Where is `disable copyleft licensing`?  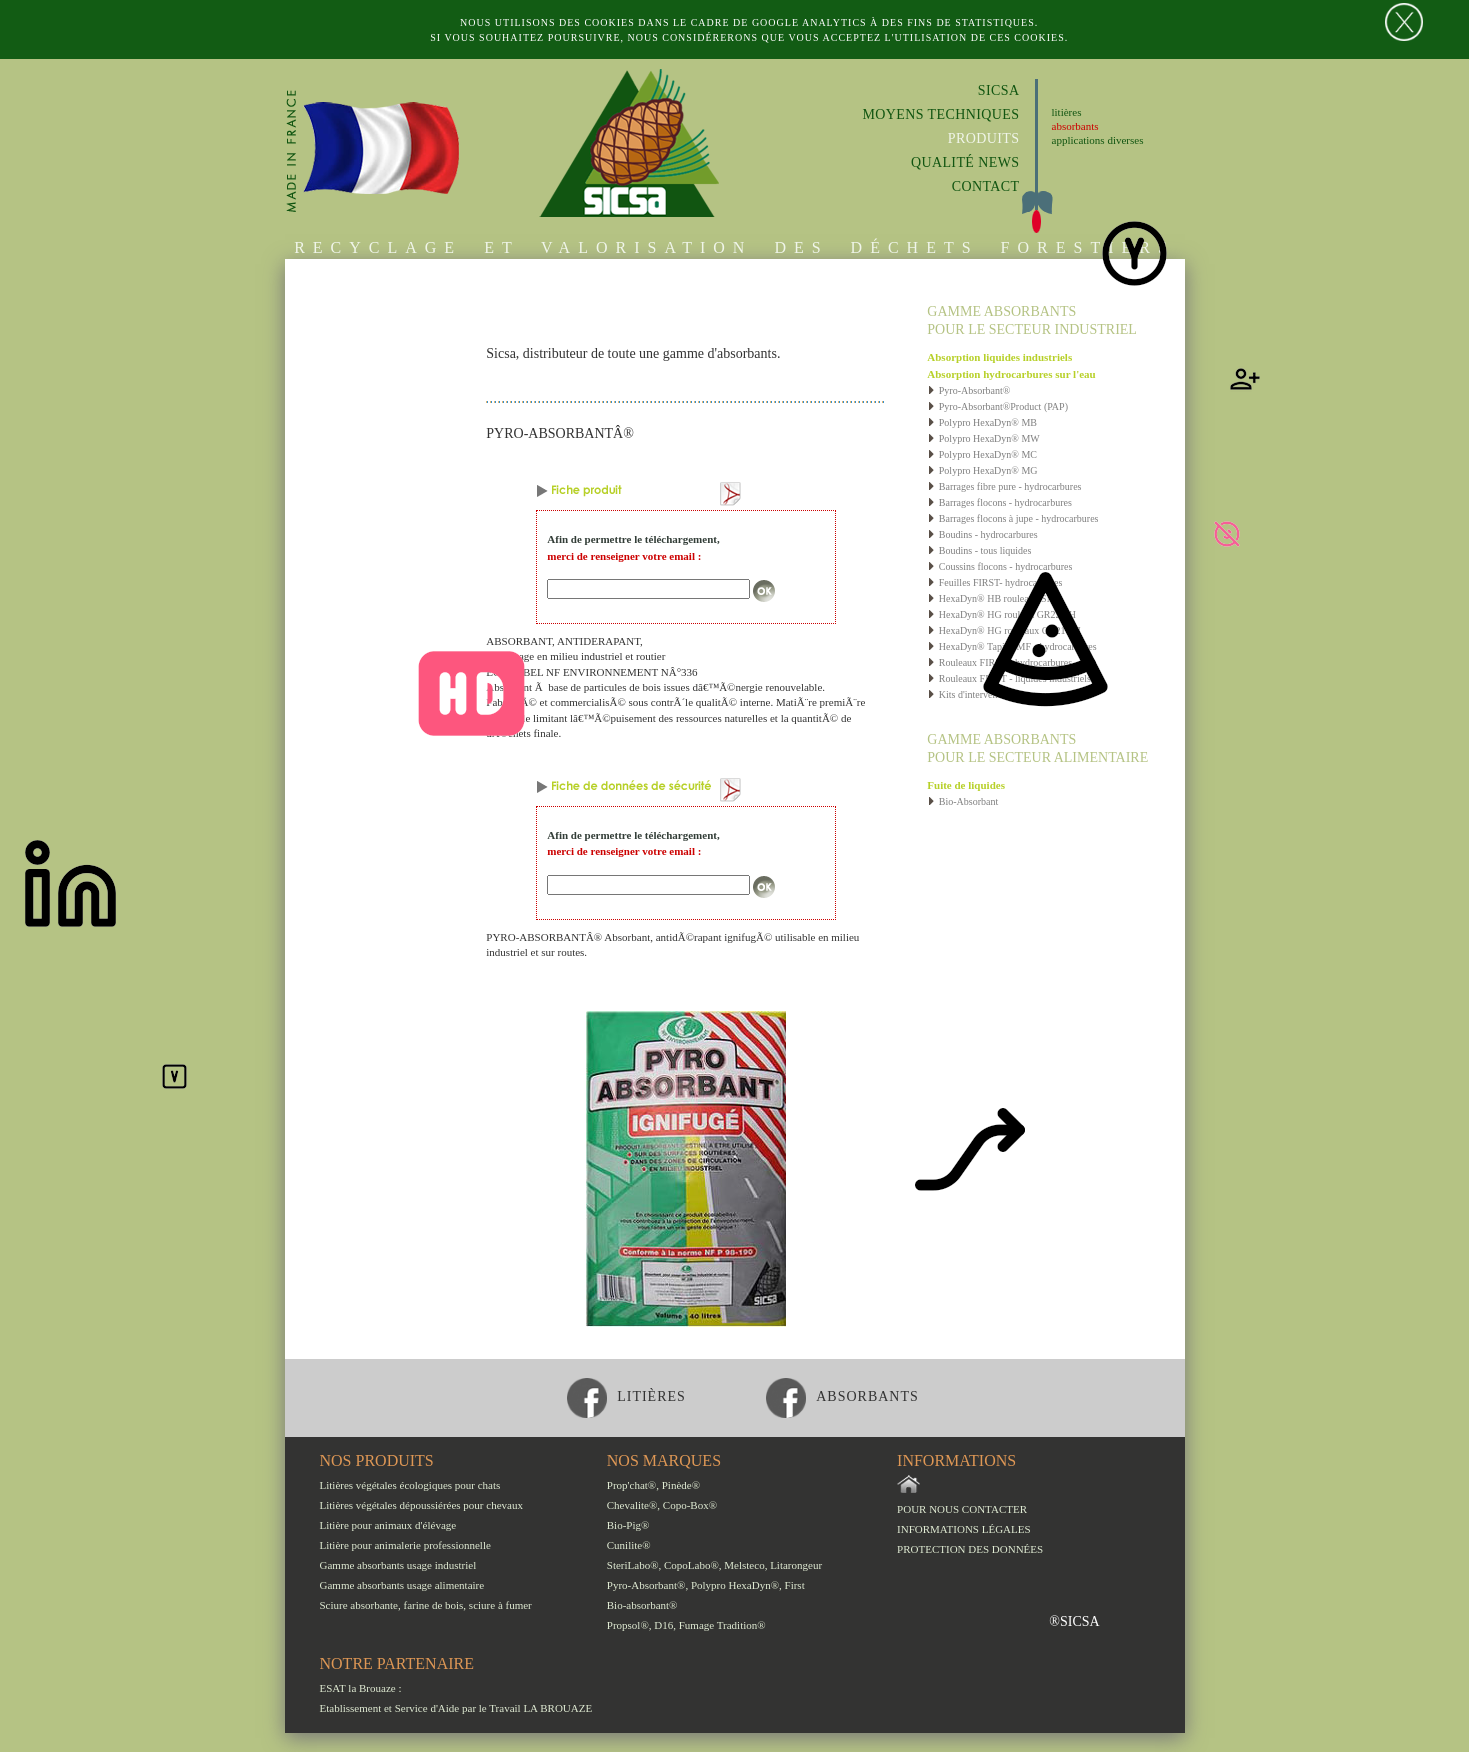 disable copyleft licensing is located at coordinates (1227, 534).